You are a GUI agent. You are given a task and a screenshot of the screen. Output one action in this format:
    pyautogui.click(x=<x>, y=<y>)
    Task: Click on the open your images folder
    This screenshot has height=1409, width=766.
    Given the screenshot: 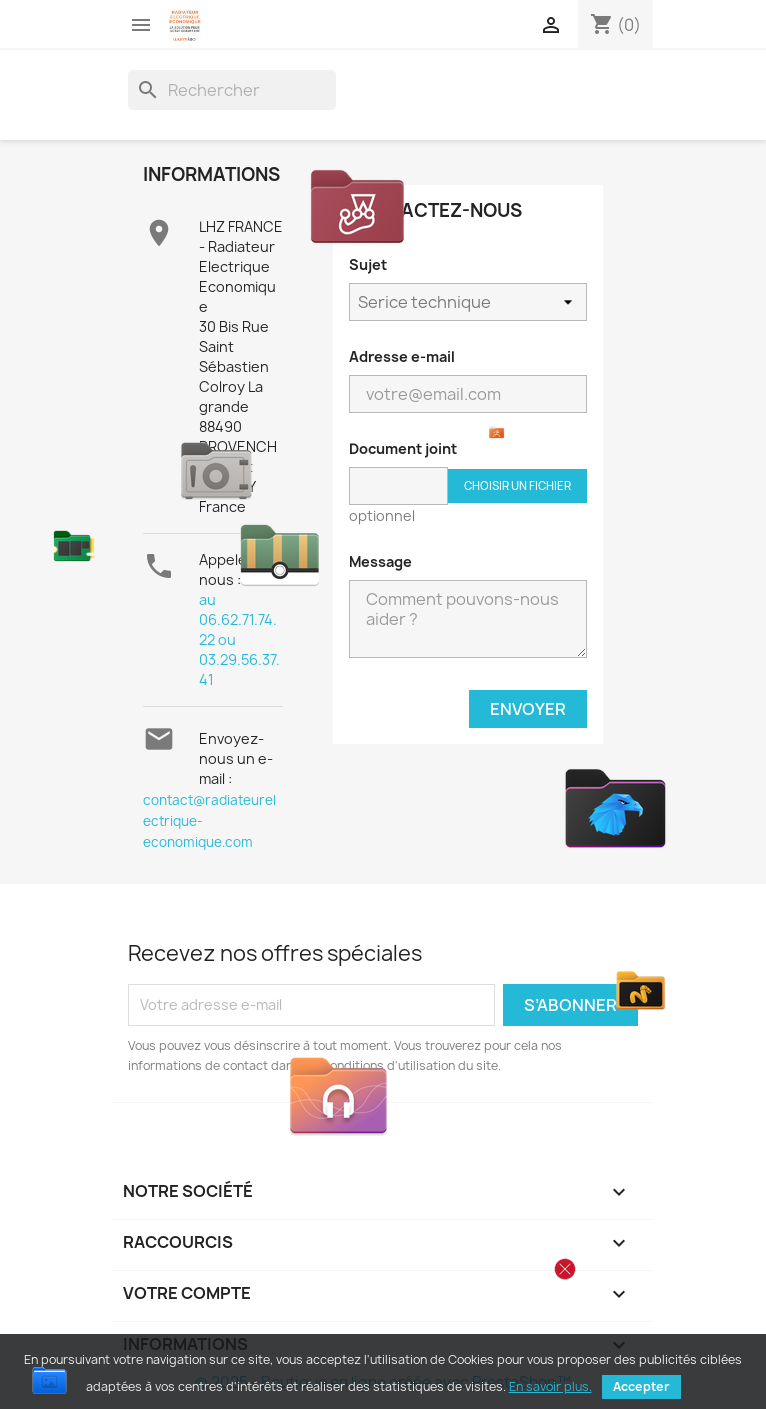 What is the action you would take?
    pyautogui.click(x=49, y=1380)
    